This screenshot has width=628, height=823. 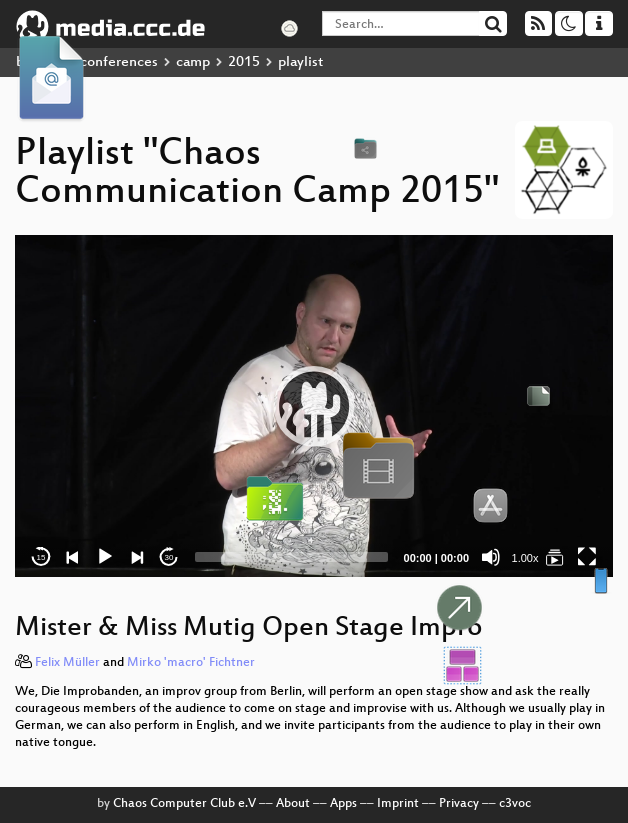 What do you see at coordinates (538, 395) in the screenshot?
I see `change desktop wallpaper settings` at bounding box center [538, 395].